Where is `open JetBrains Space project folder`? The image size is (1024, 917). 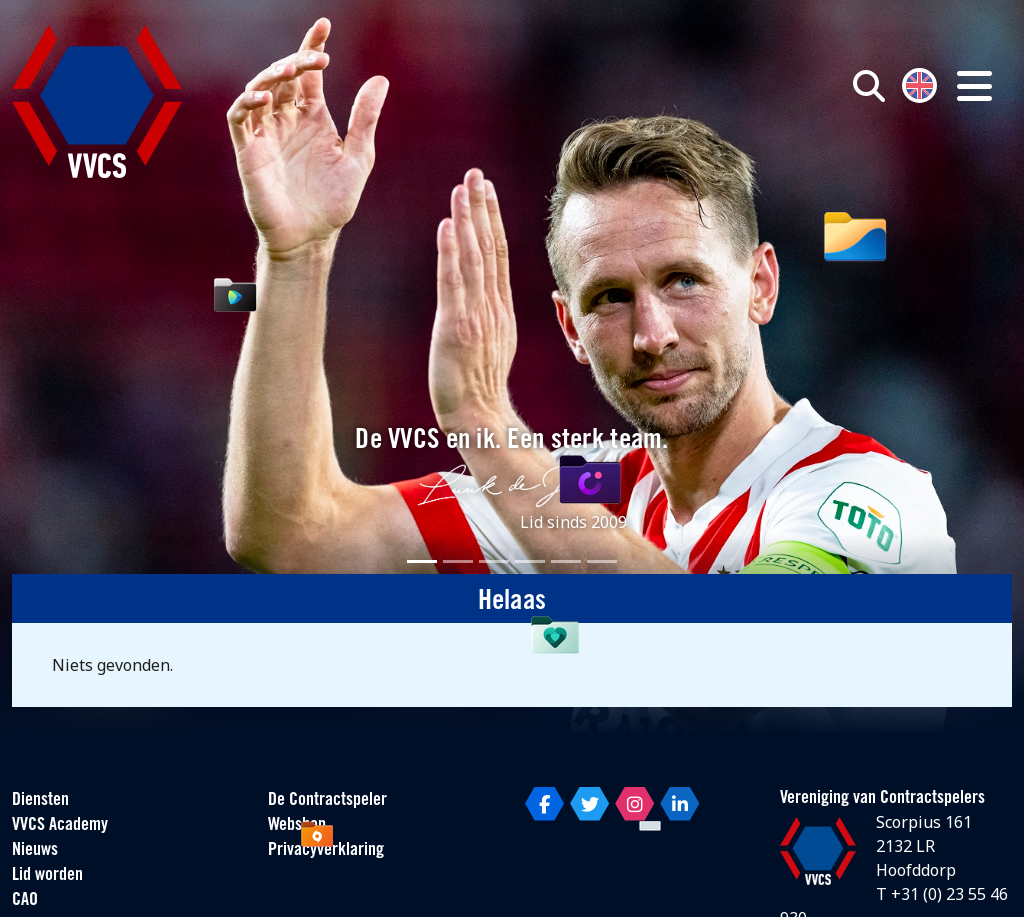 open JetBrains Space project folder is located at coordinates (235, 296).